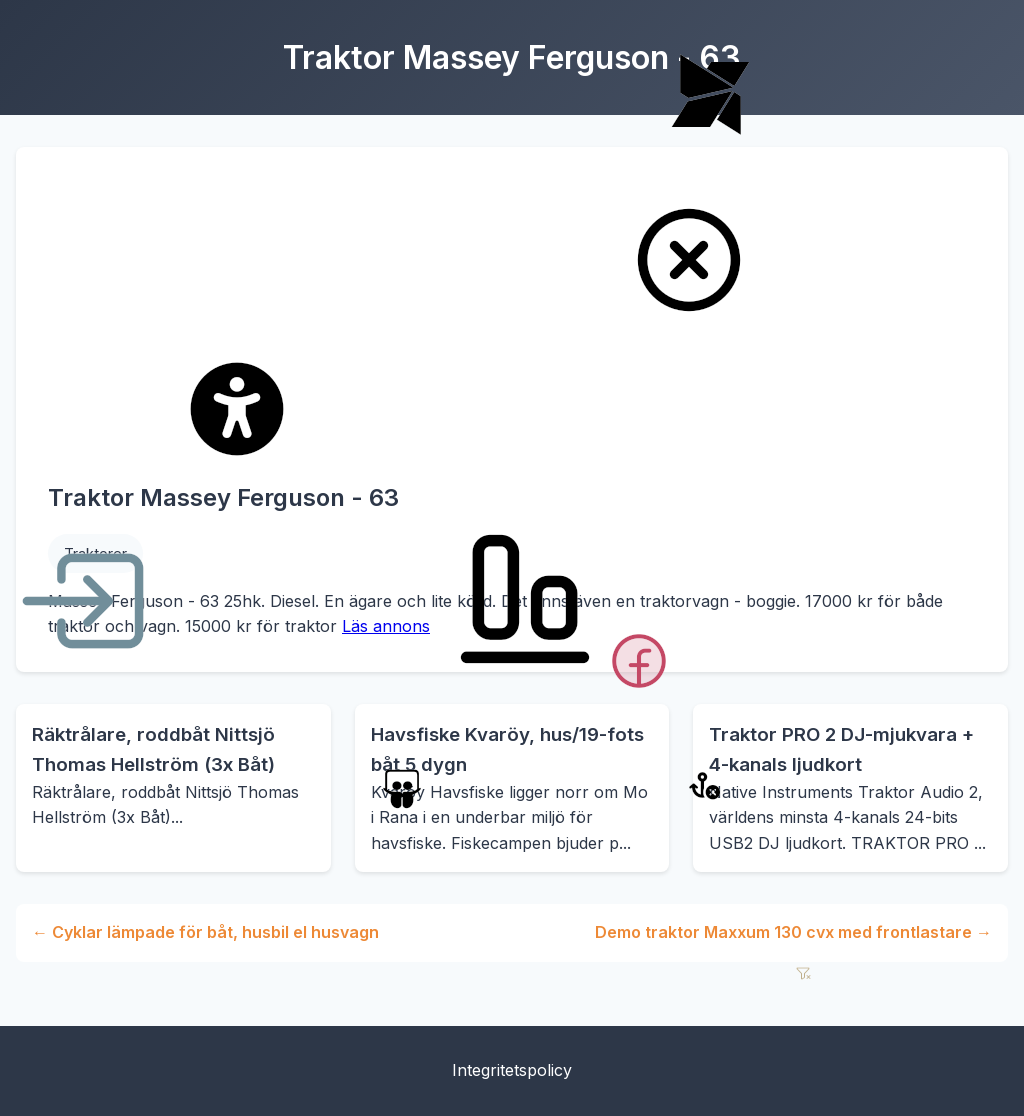 This screenshot has height=1116, width=1024. I want to click on MODX content management system logo, so click(710, 94).